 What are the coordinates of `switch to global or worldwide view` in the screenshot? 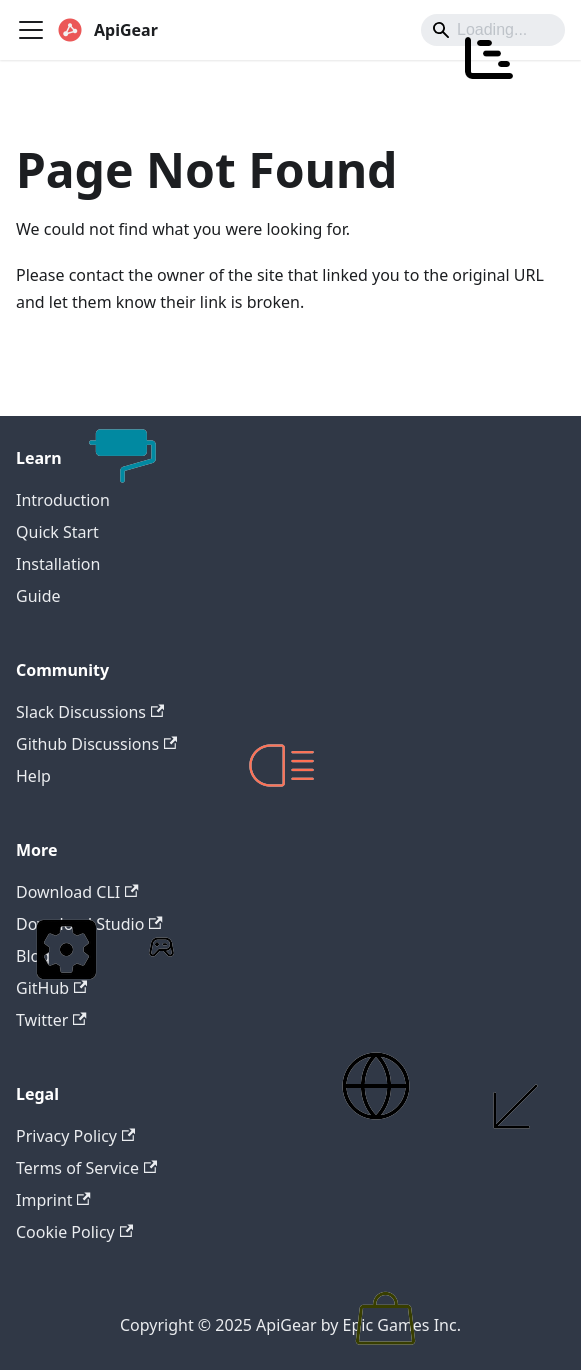 It's located at (376, 1086).